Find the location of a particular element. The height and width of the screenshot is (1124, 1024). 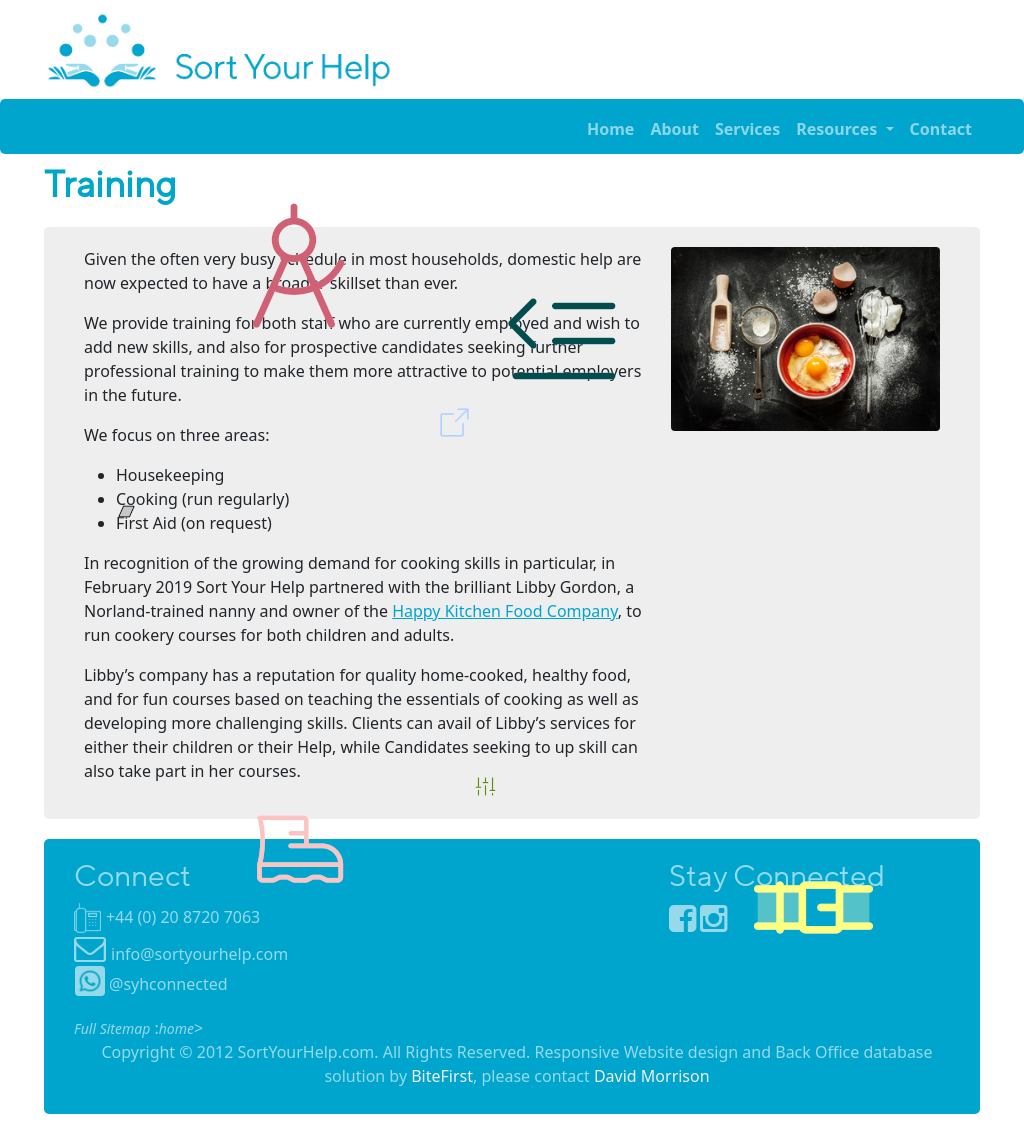

access clothing or accessory settings is located at coordinates (813, 907).